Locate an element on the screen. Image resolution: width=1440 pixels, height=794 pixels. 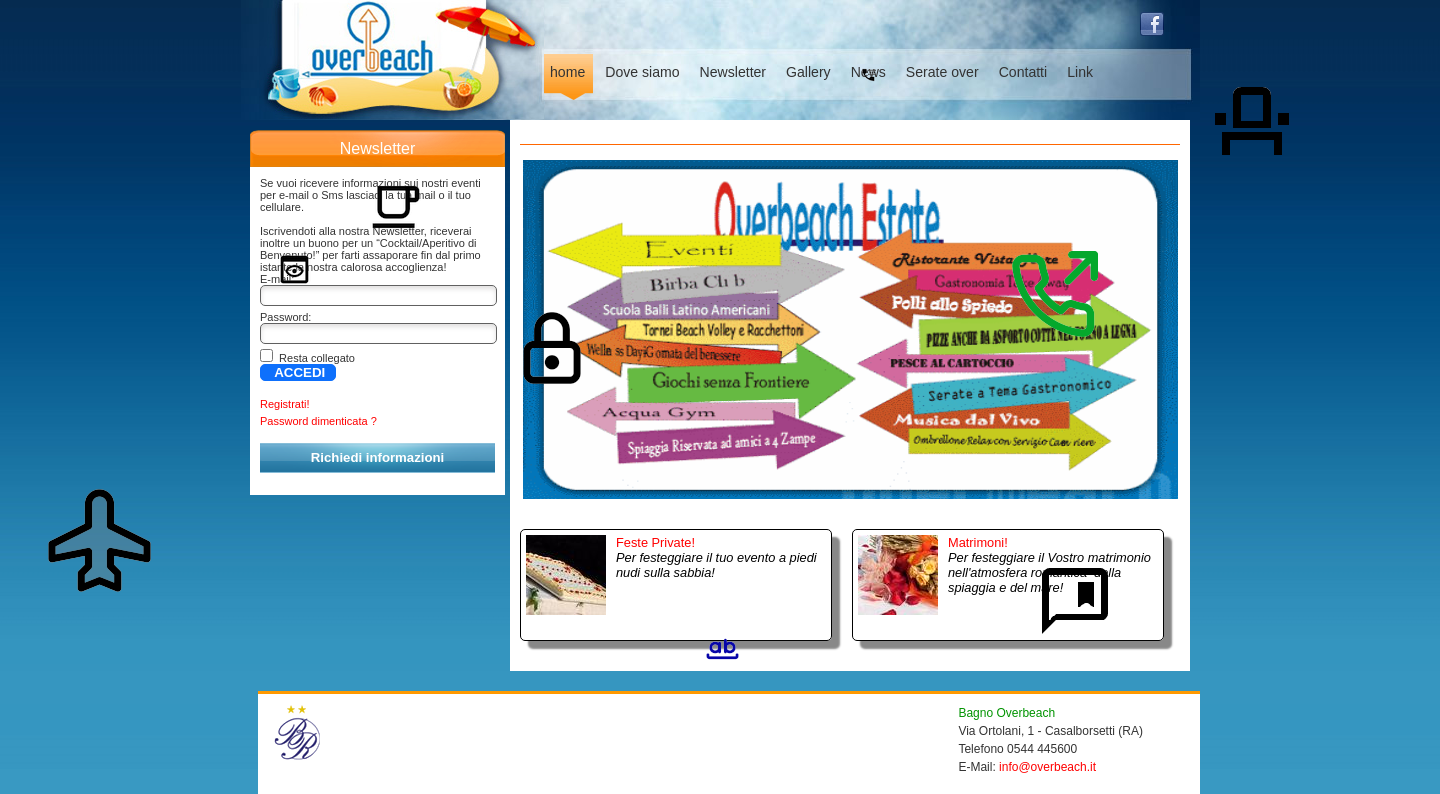
make an outgoing call is located at coordinates (1053, 296).